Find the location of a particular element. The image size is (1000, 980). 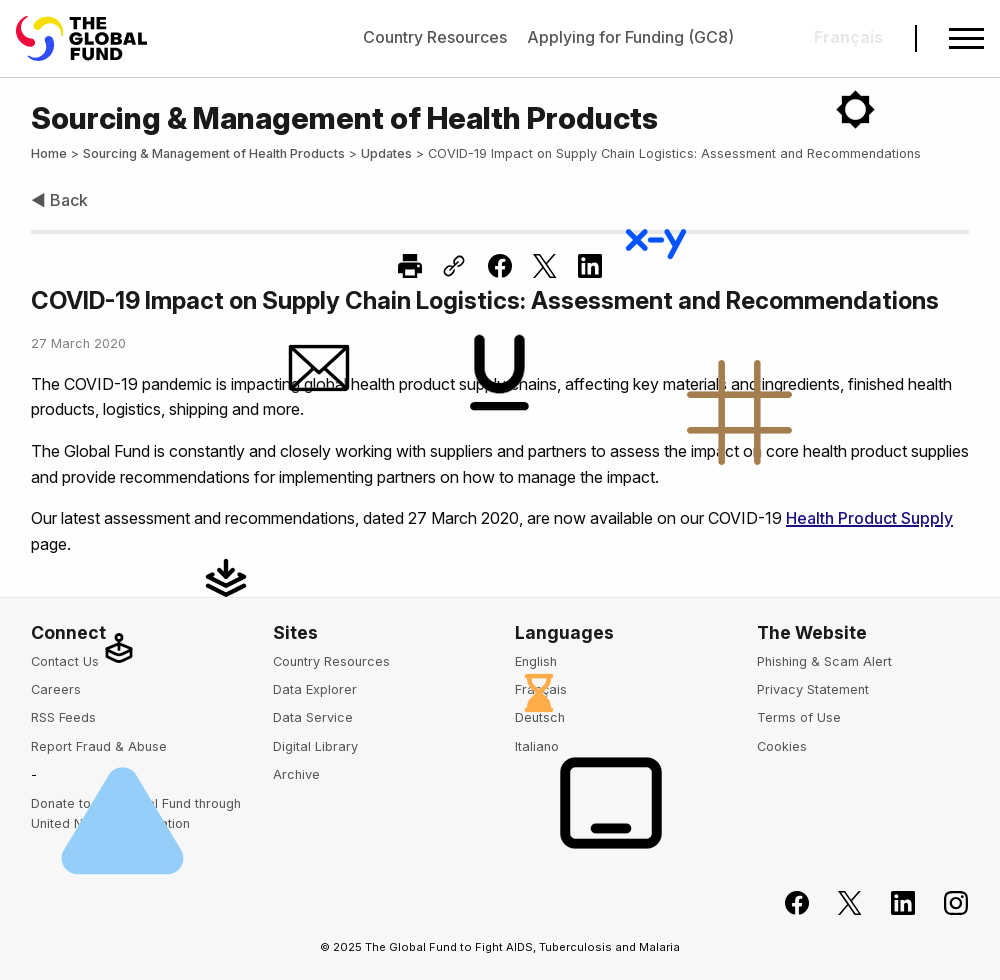

switch to landscape mode is located at coordinates (611, 803).